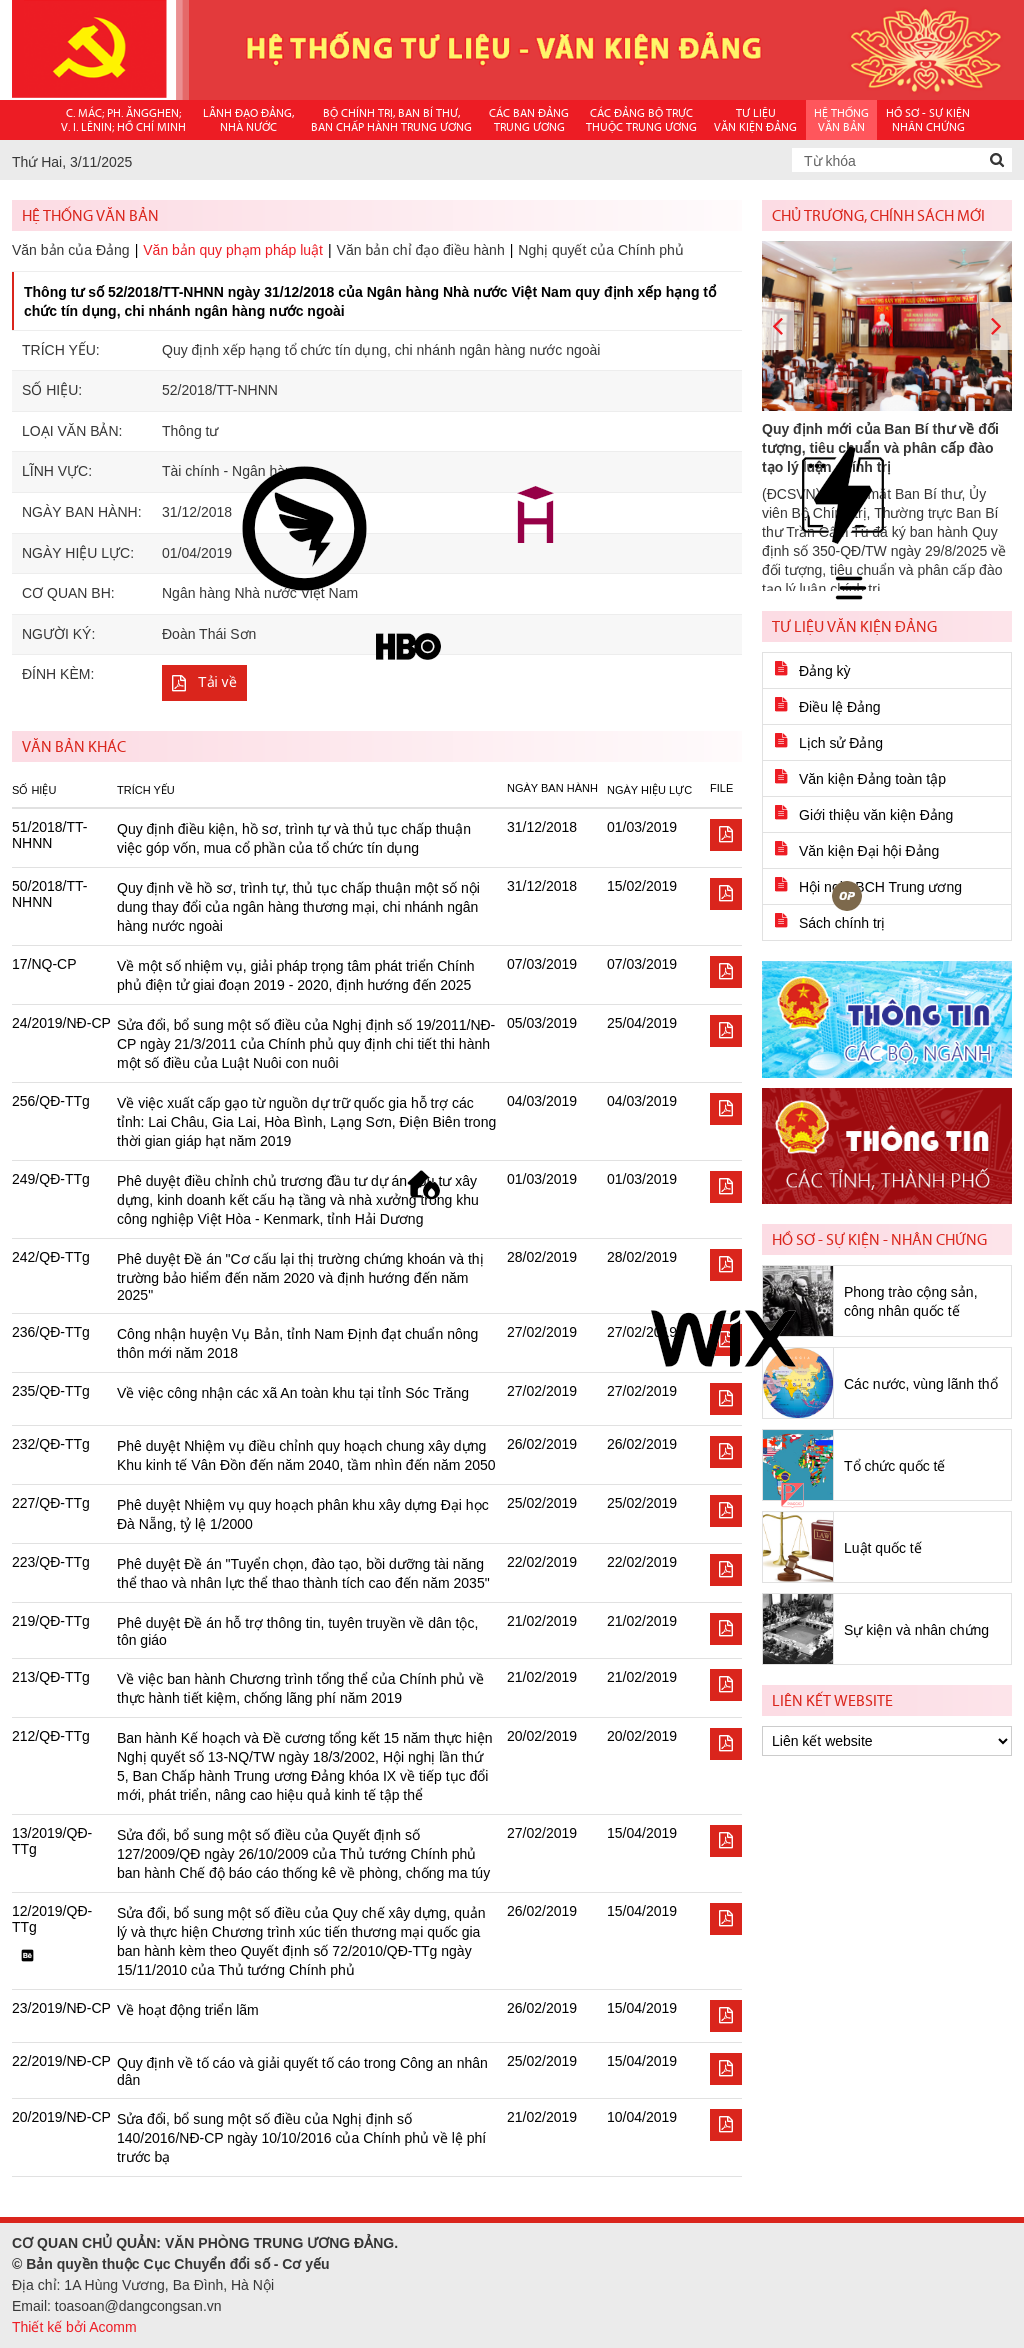 The height and width of the screenshot is (2348, 1024). I want to click on open DingTalk app, so click(304, 528).